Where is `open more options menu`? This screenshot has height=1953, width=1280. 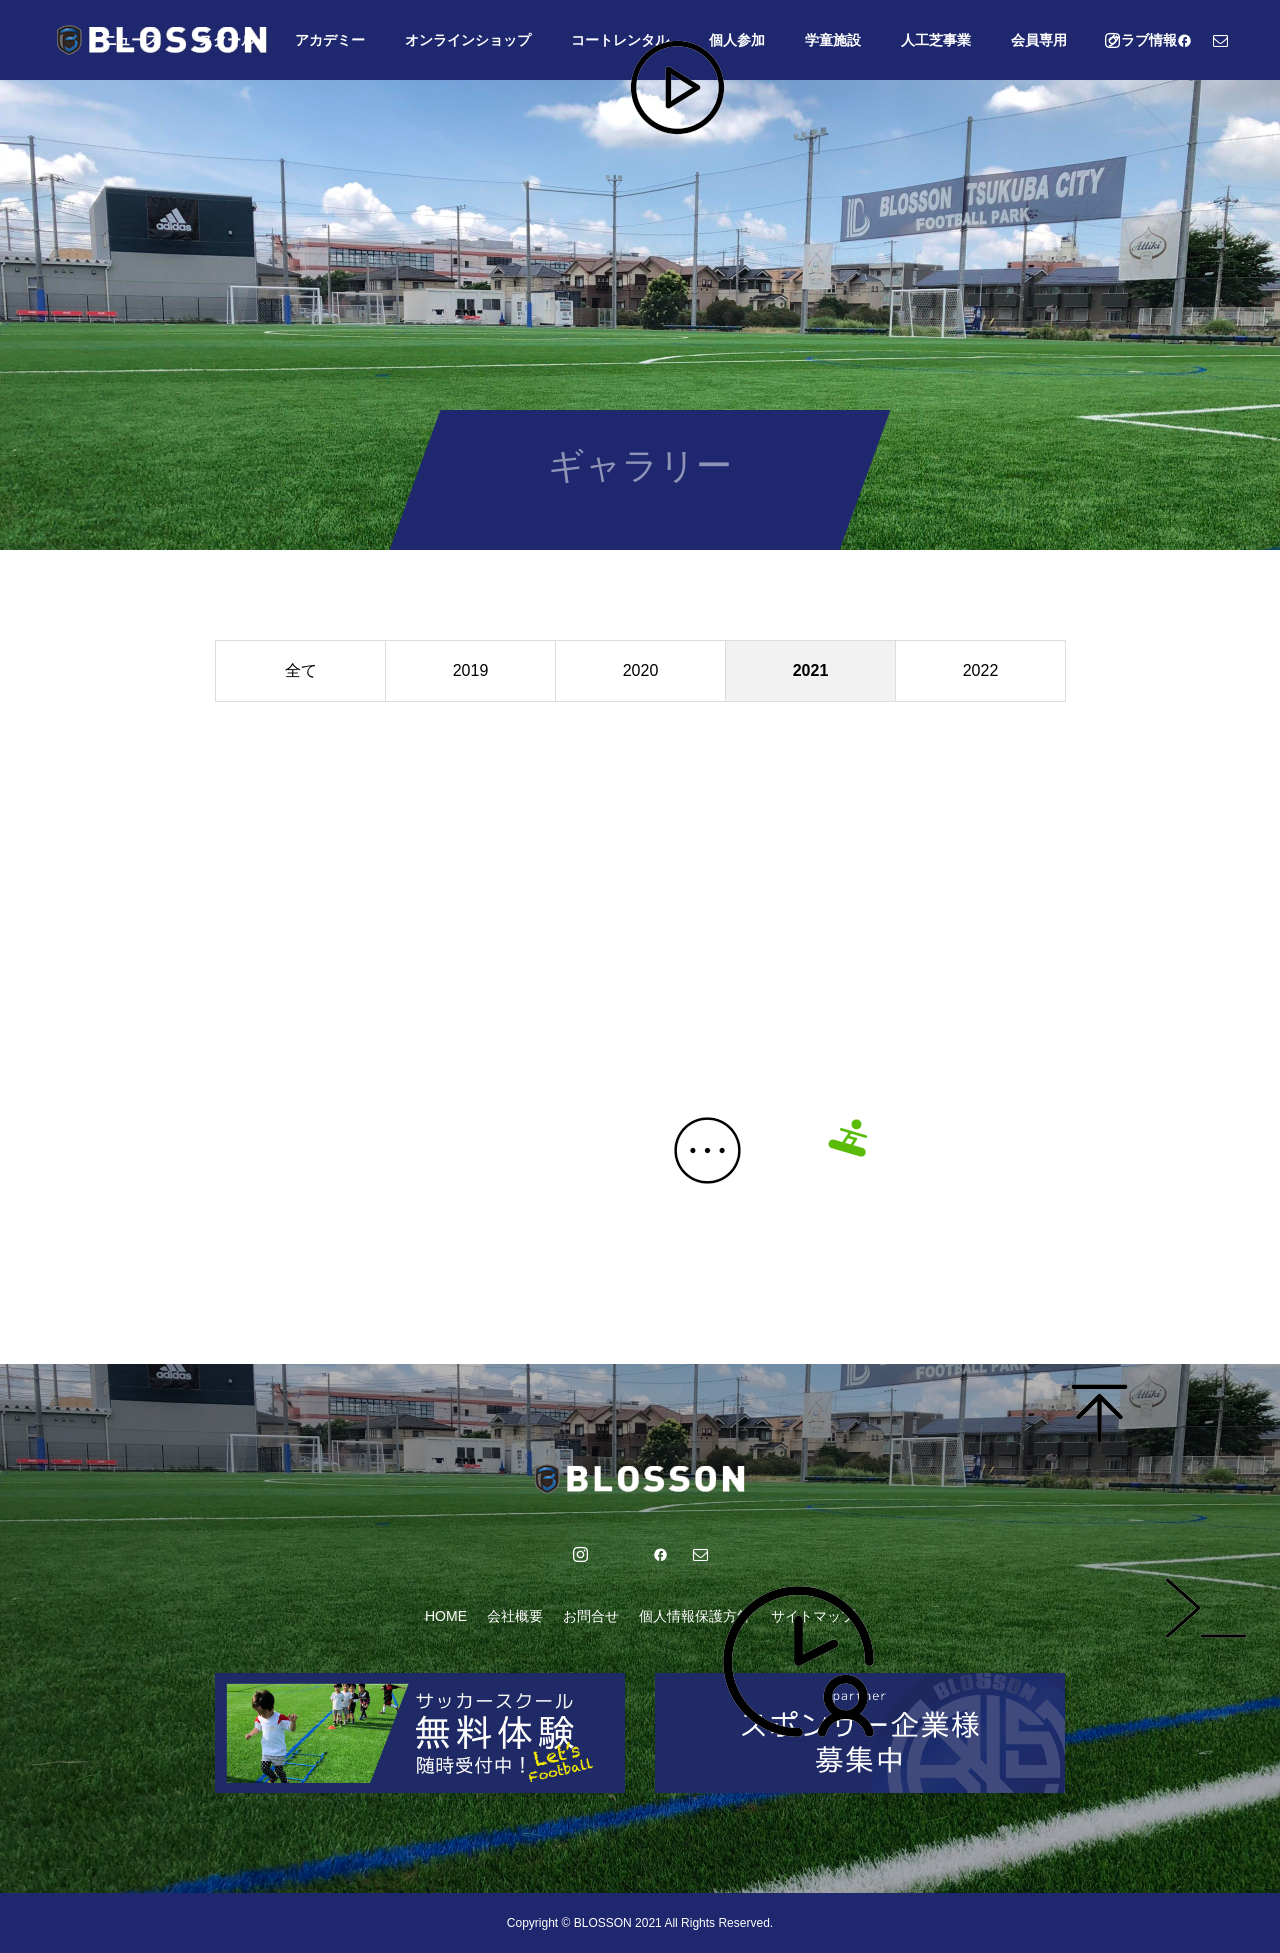
open more options menu is located at coordinates (707, 1150).